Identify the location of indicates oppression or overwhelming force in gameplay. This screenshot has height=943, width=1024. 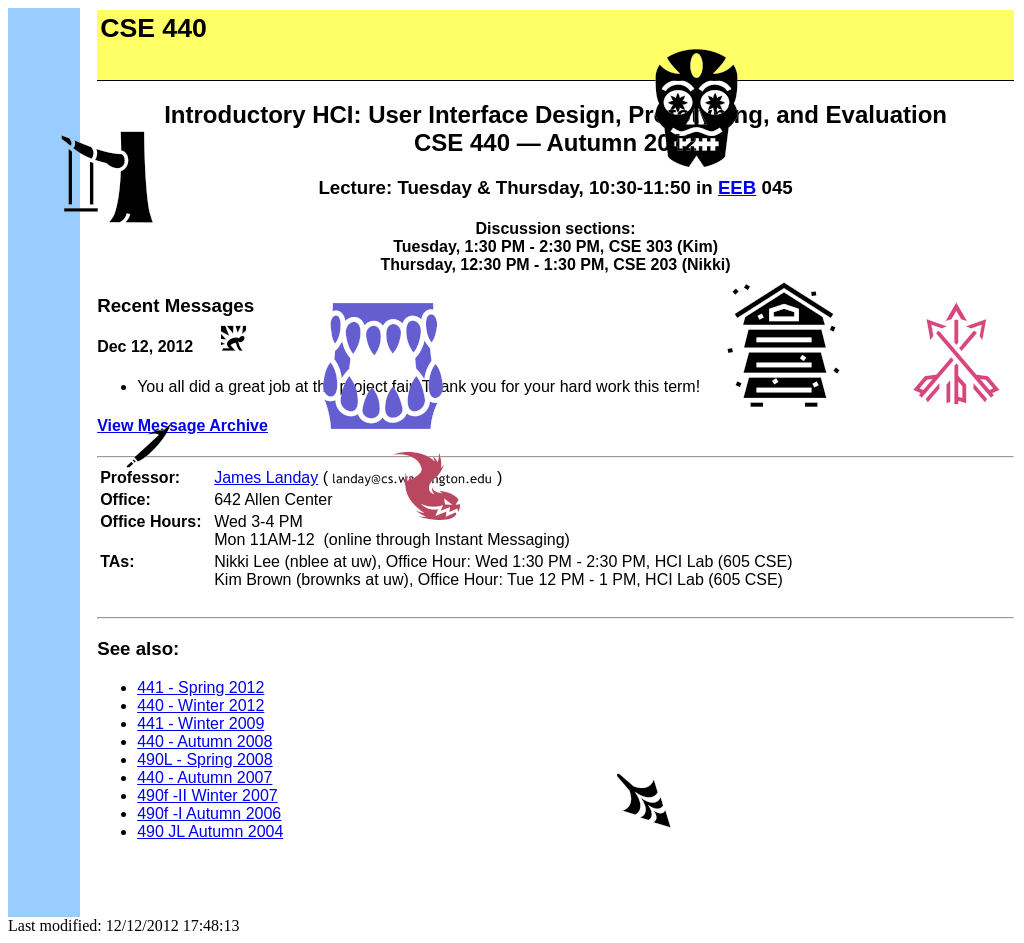
(233, 338).